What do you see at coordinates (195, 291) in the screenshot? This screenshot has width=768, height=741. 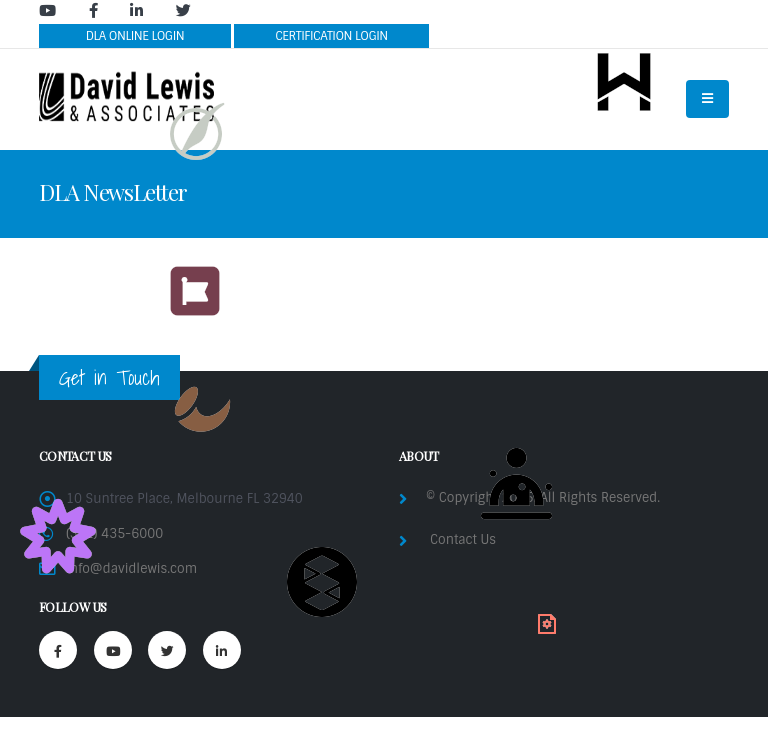 I see `font awesome brand logo` at bounding box center [195, 291].